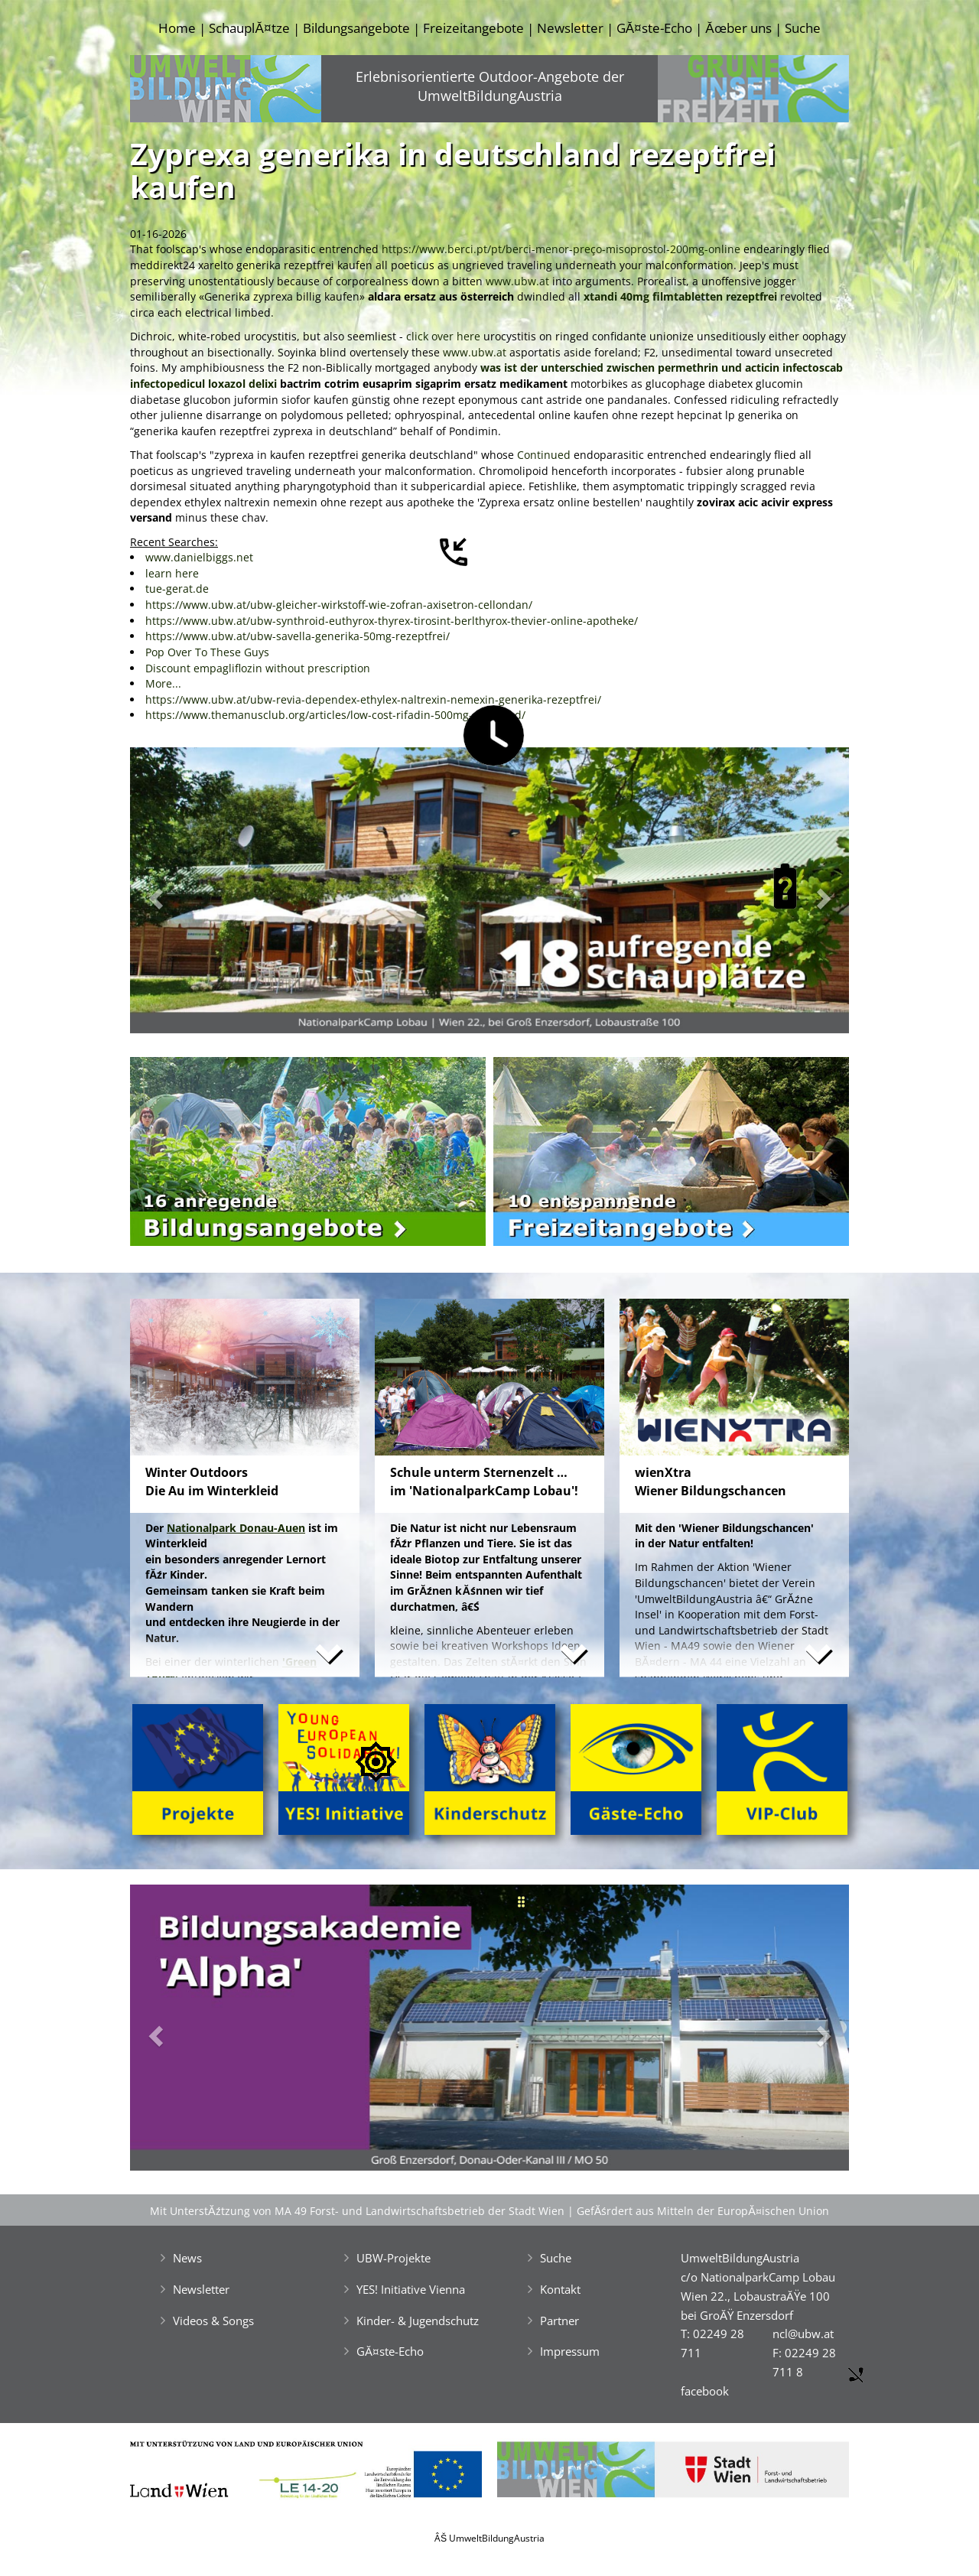  What do you see at coordinates (785, 886) in the screenshot?
I see `indicates battery status cannot be determined` at bounding box center [785, 886].